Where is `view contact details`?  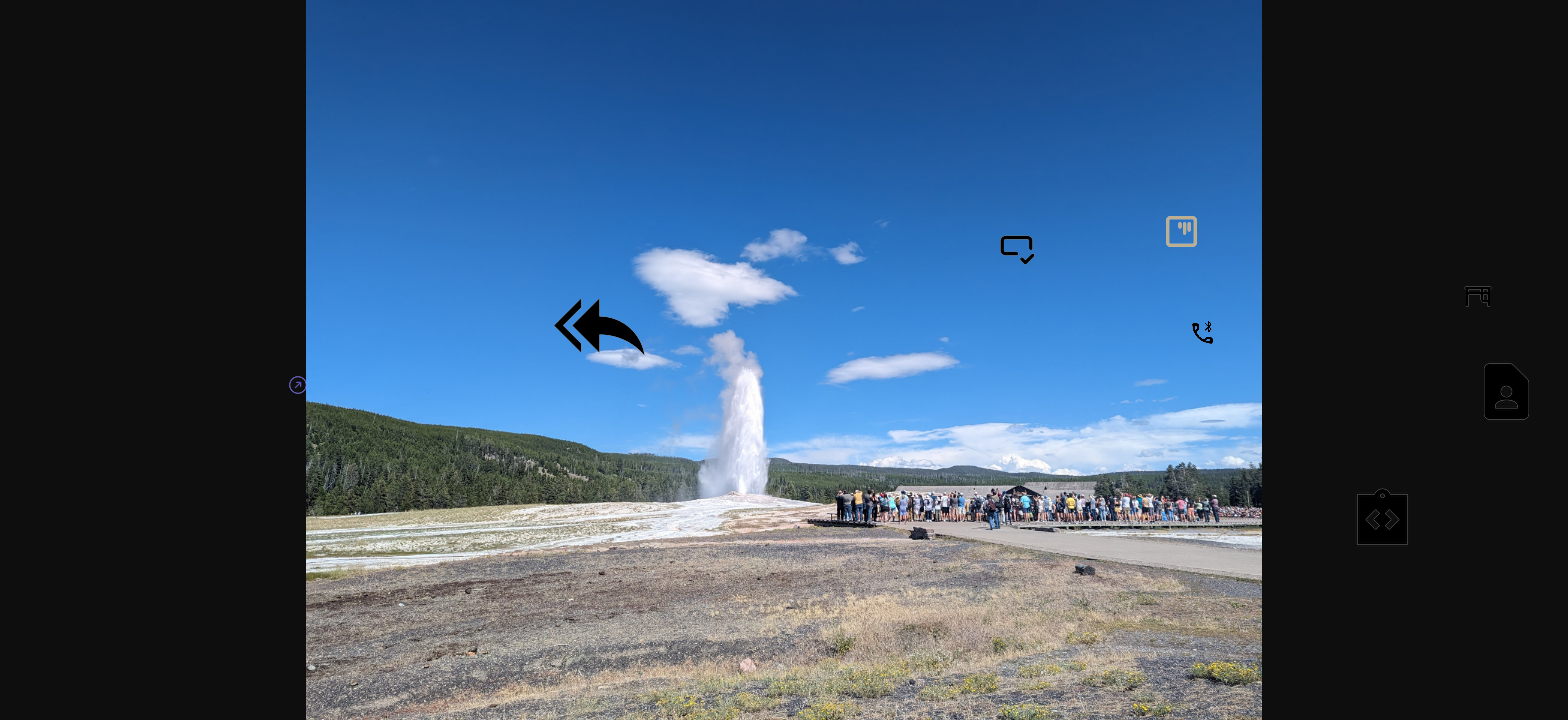
view contact details is located at coordinates (1506, 391).